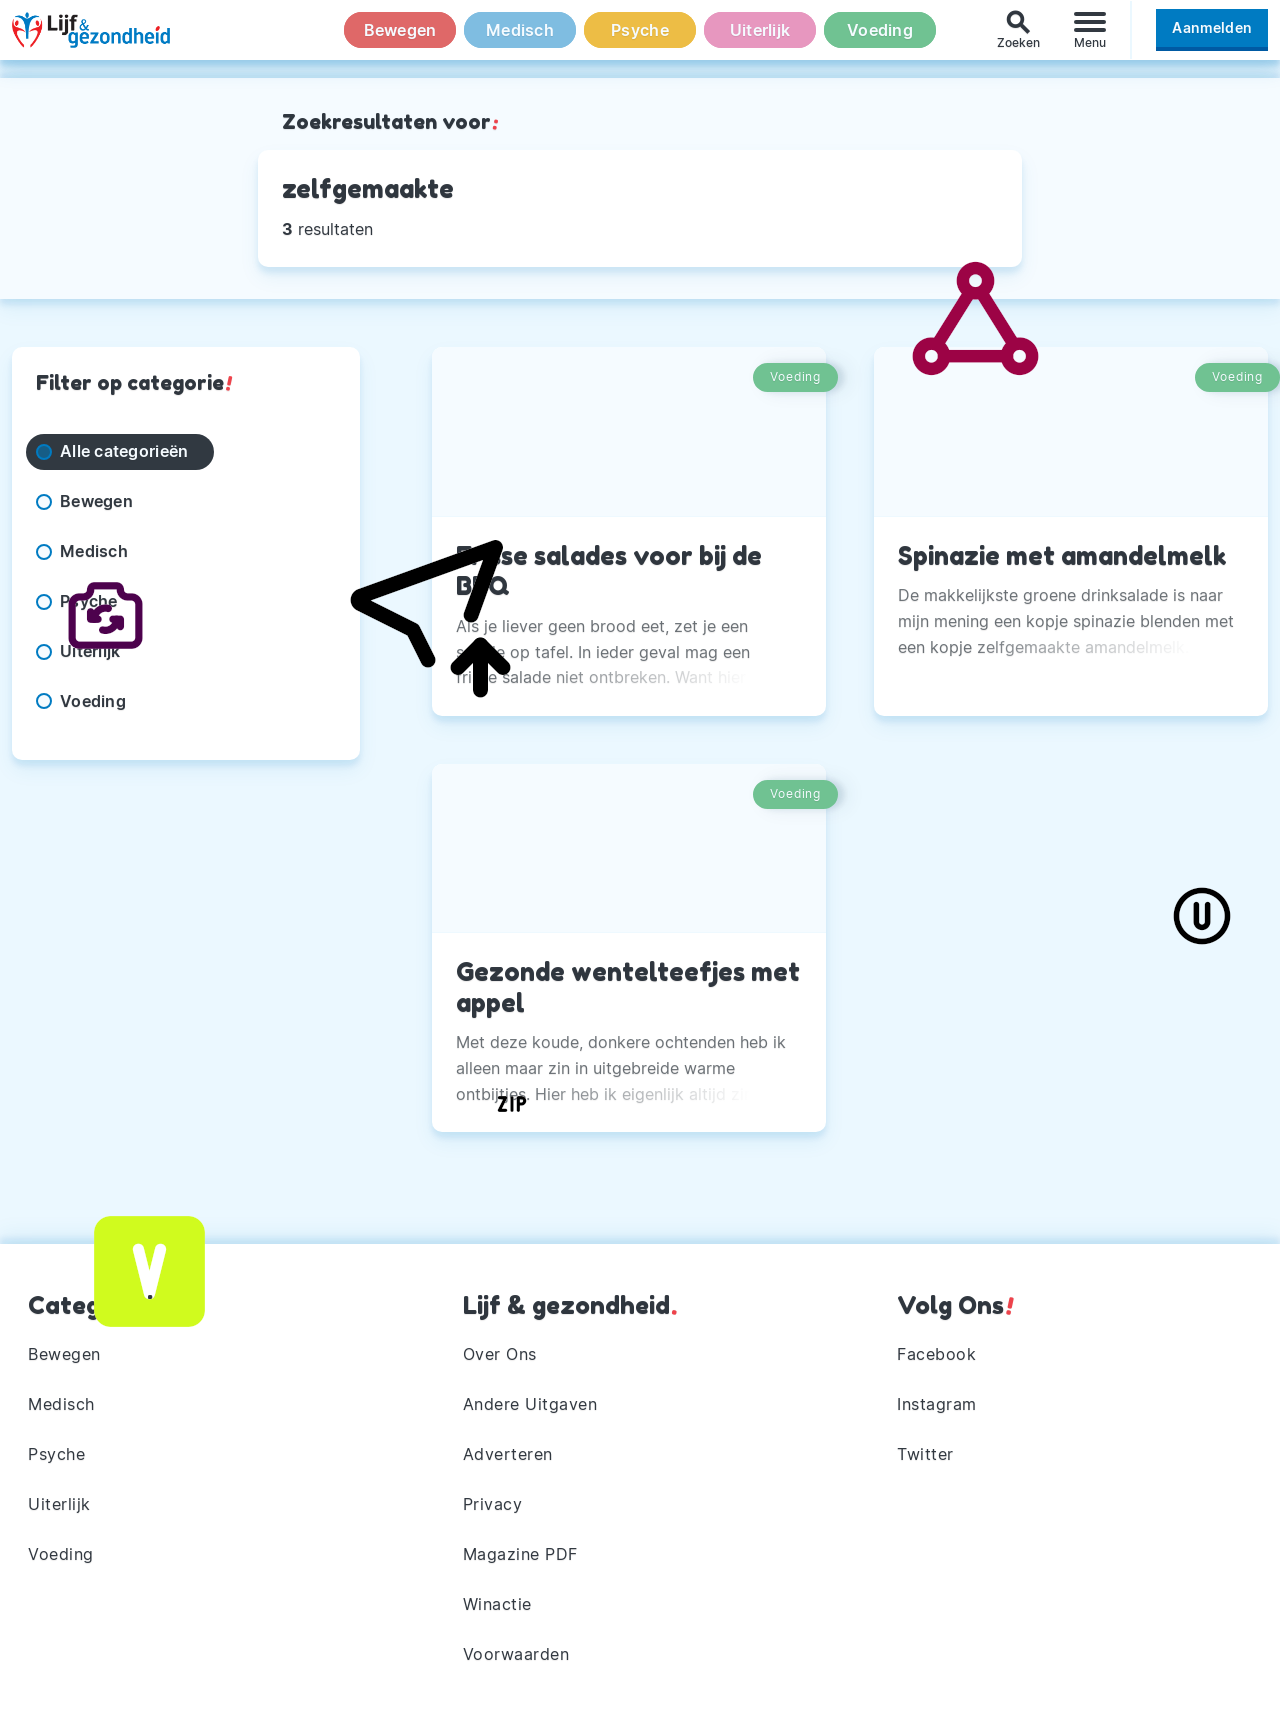  Describe the element at coordinates (428, 615) in the screenshot. I see `upload or share your current location` at that location.